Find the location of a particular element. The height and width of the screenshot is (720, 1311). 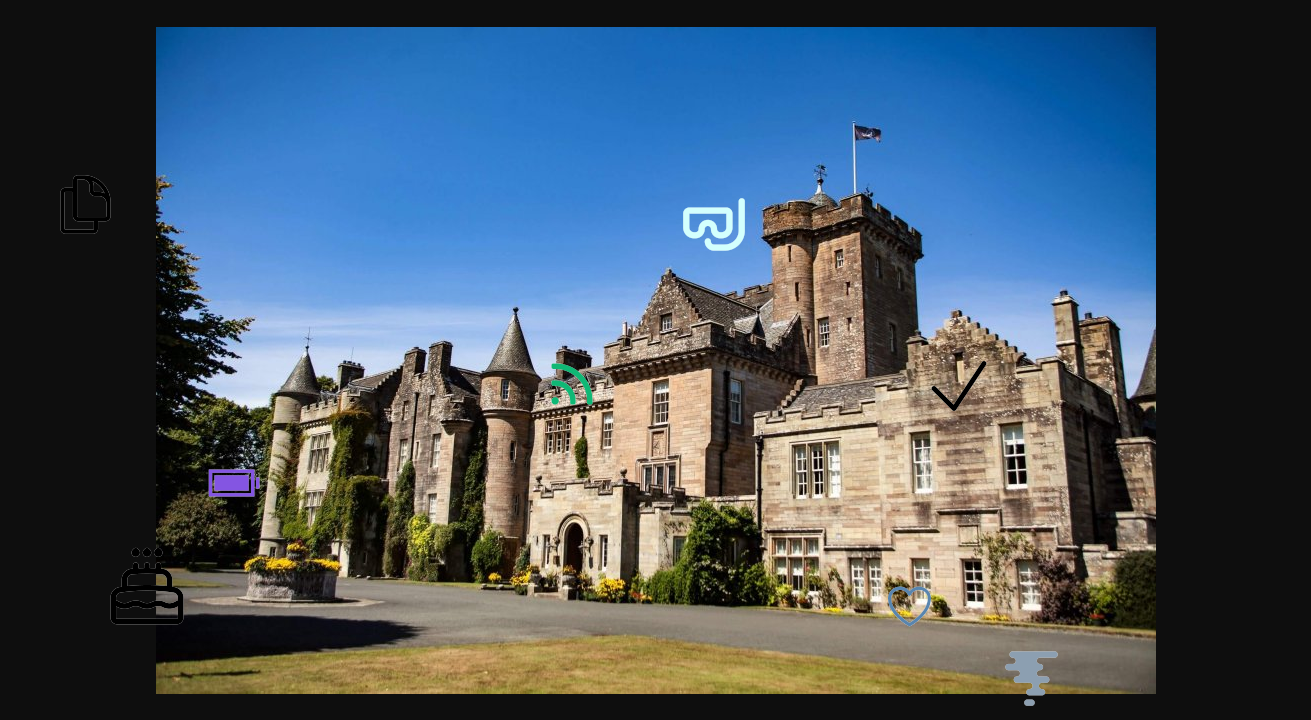

view birthday or celebration events is located at coordinates (147, 585).